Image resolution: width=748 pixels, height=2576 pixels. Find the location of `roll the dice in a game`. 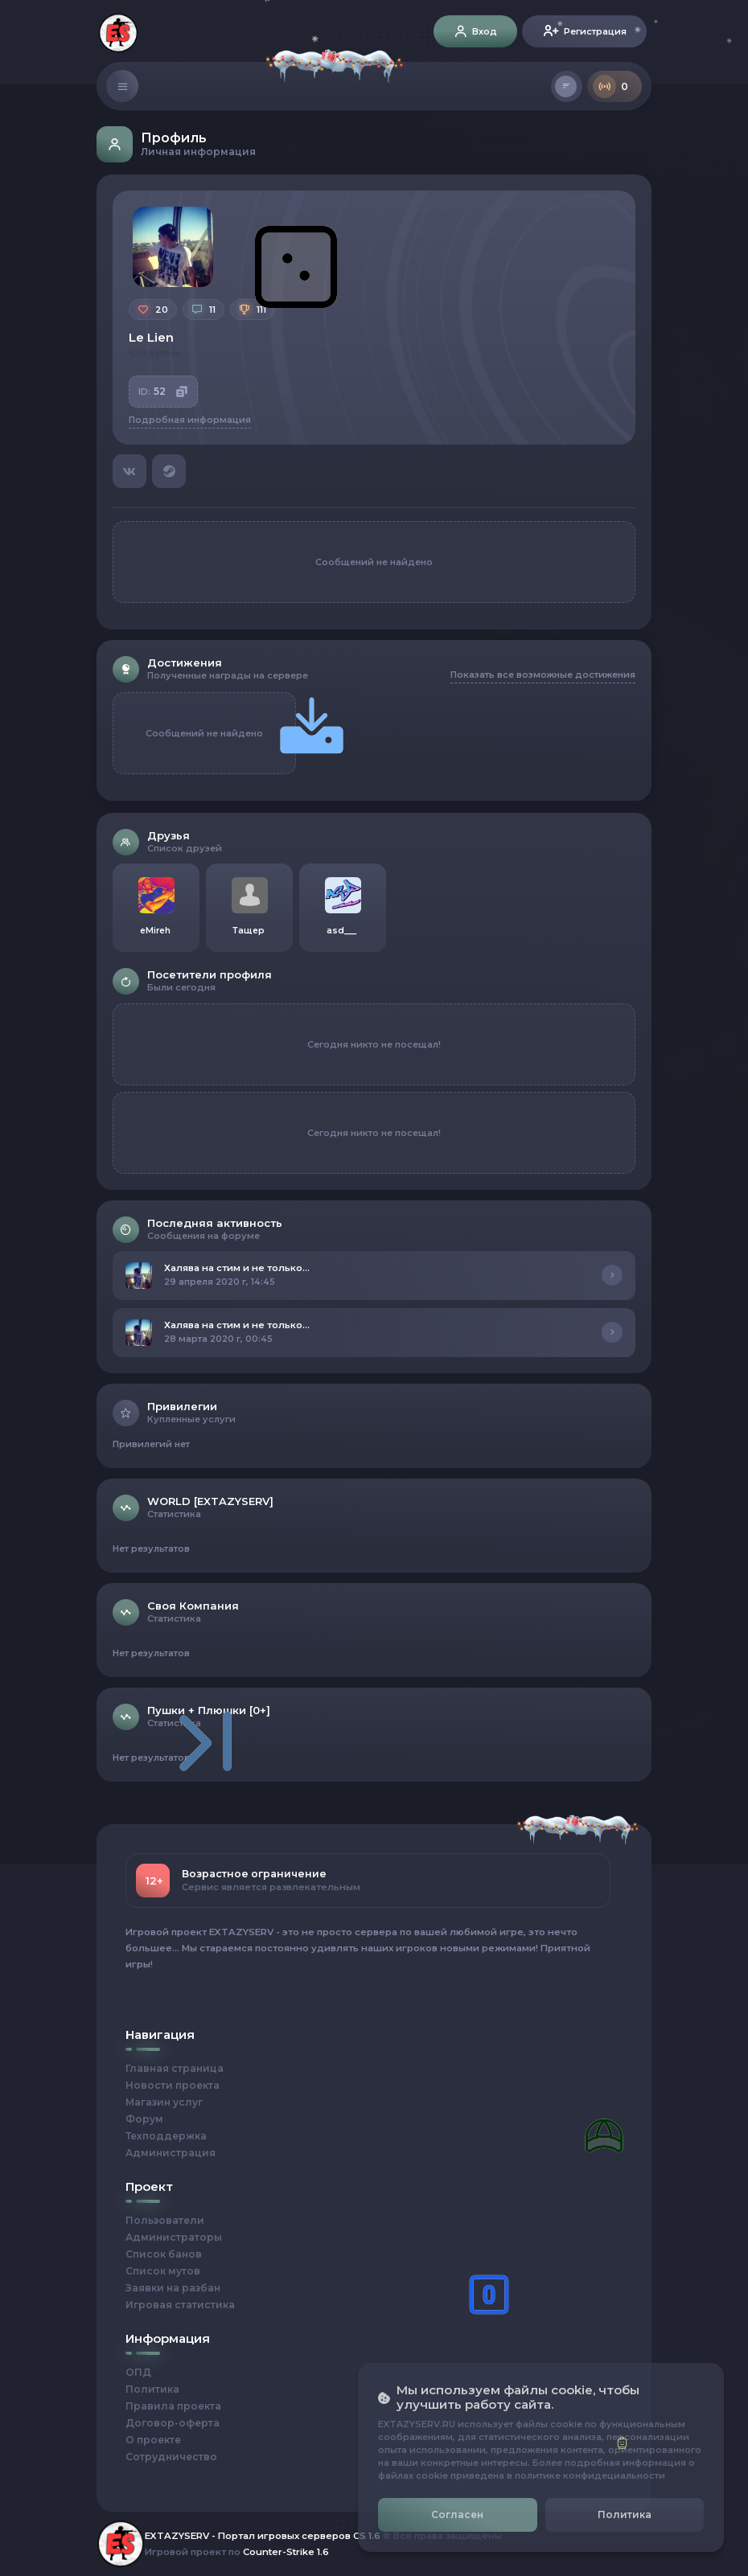

roll the dice in a game is located at coordinates (296, 267).